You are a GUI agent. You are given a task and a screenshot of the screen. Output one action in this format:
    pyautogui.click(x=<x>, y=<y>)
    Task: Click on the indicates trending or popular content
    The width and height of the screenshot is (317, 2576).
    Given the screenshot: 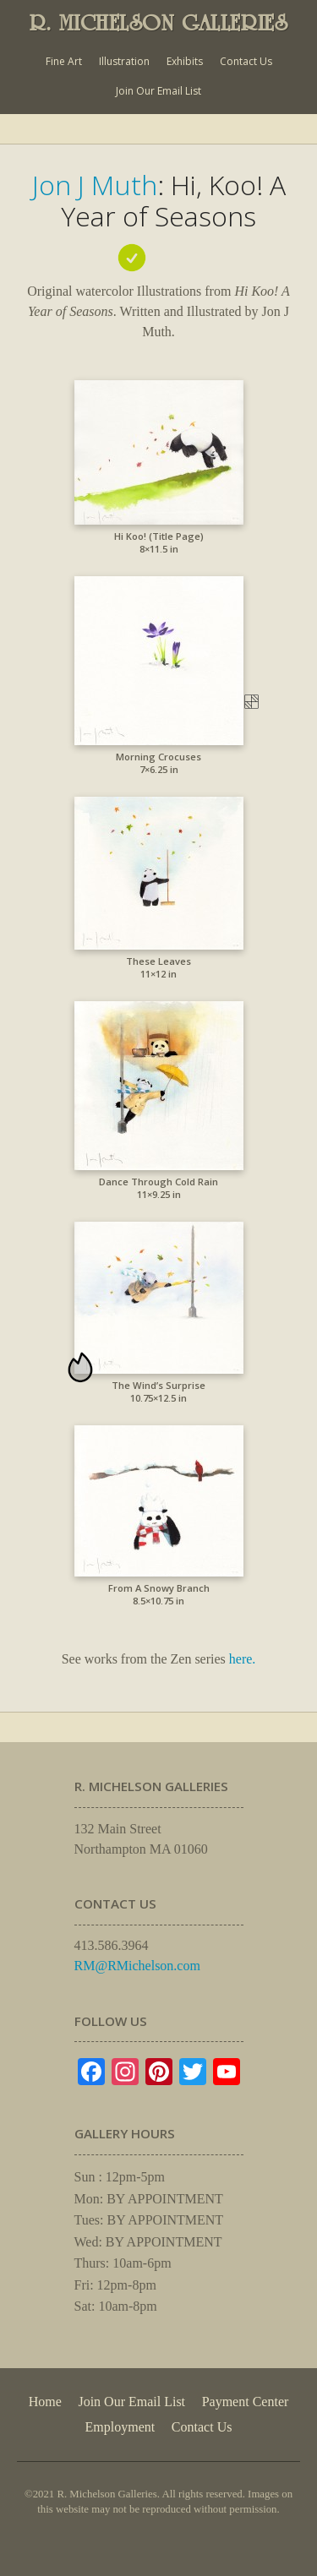 What is the action you would take?
    pyautogui.click(x=80, y=1368)
    